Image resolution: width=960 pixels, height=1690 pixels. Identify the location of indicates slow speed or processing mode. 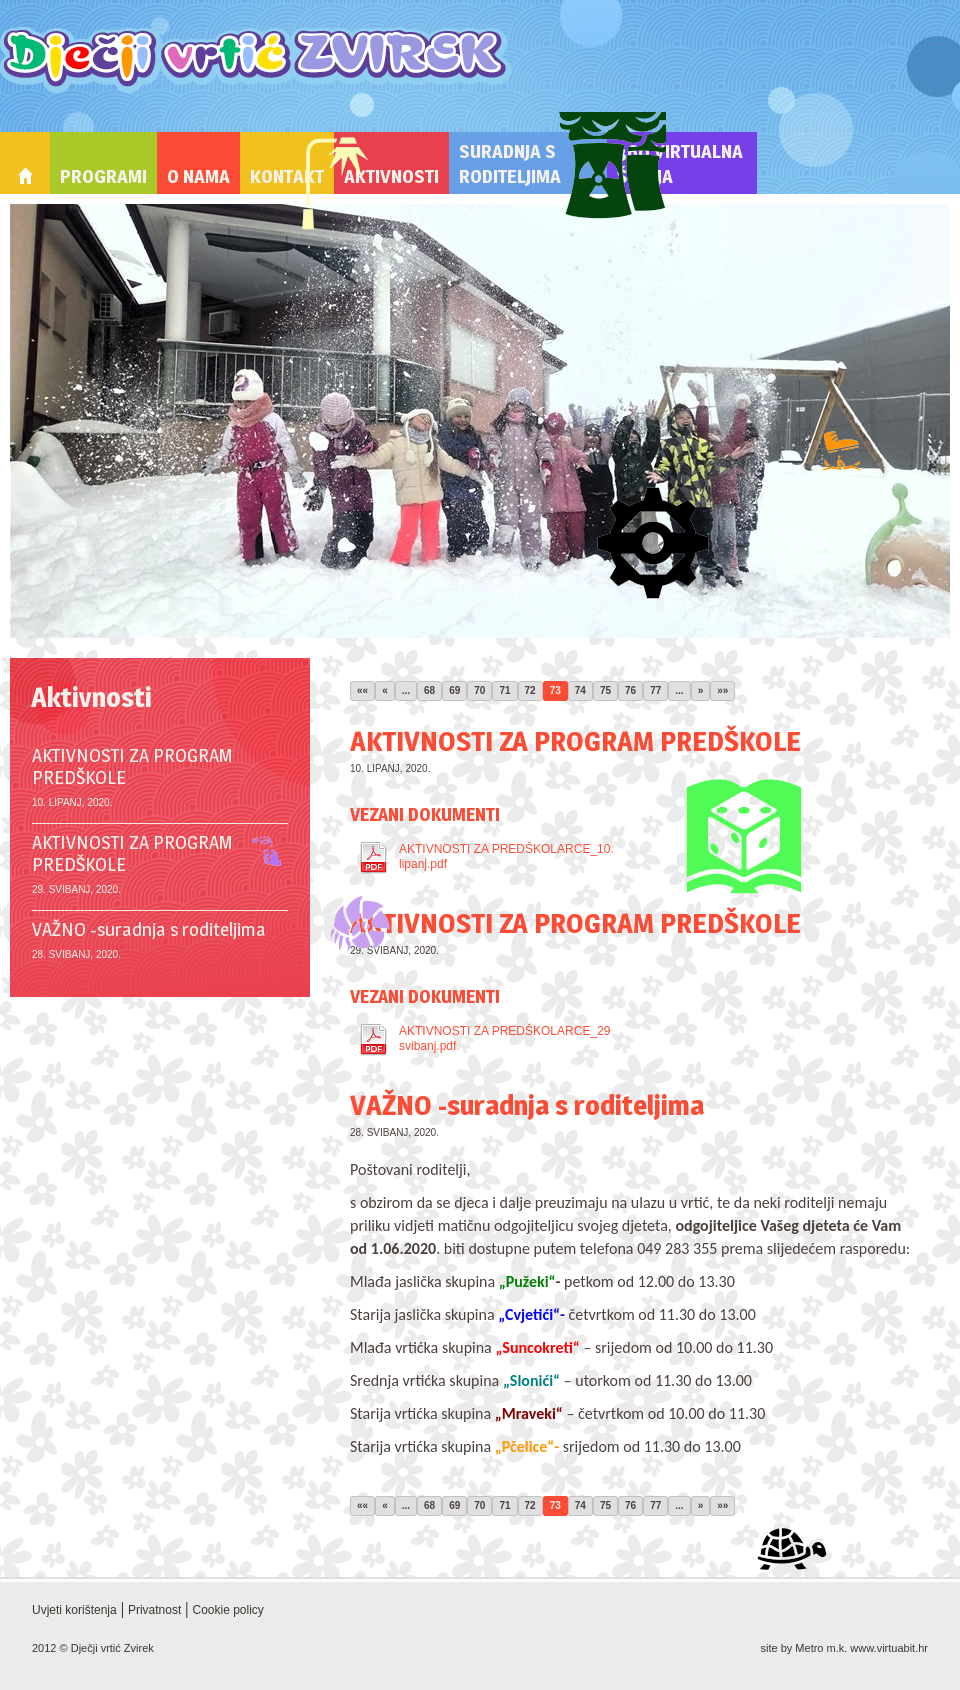
(792, 1549).